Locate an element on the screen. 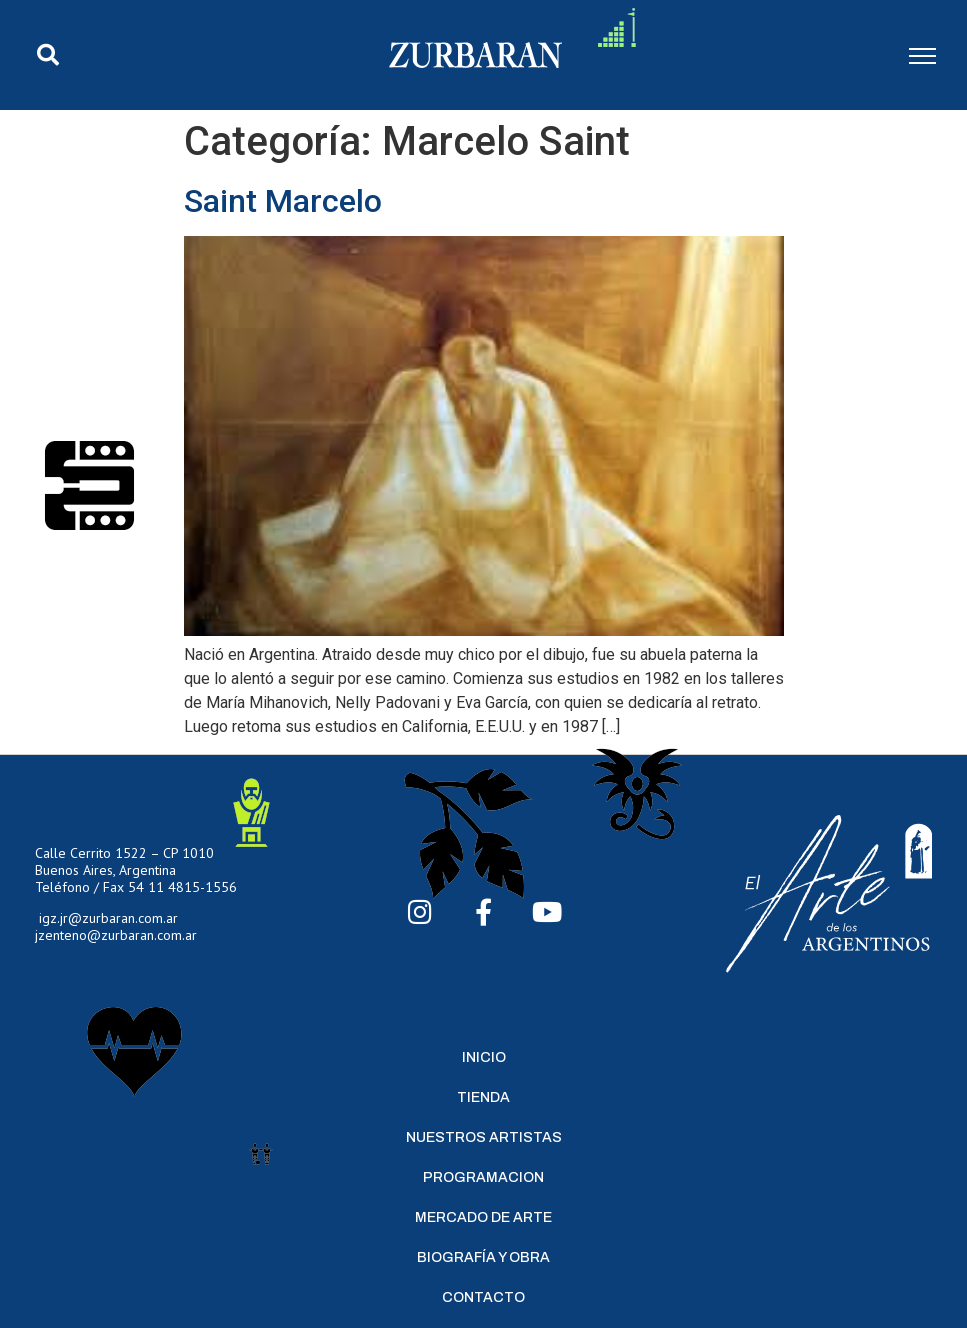 The width and height of the screenshot is (967, 1328). access foosball or table football game is located at coordinates (261, 1154).